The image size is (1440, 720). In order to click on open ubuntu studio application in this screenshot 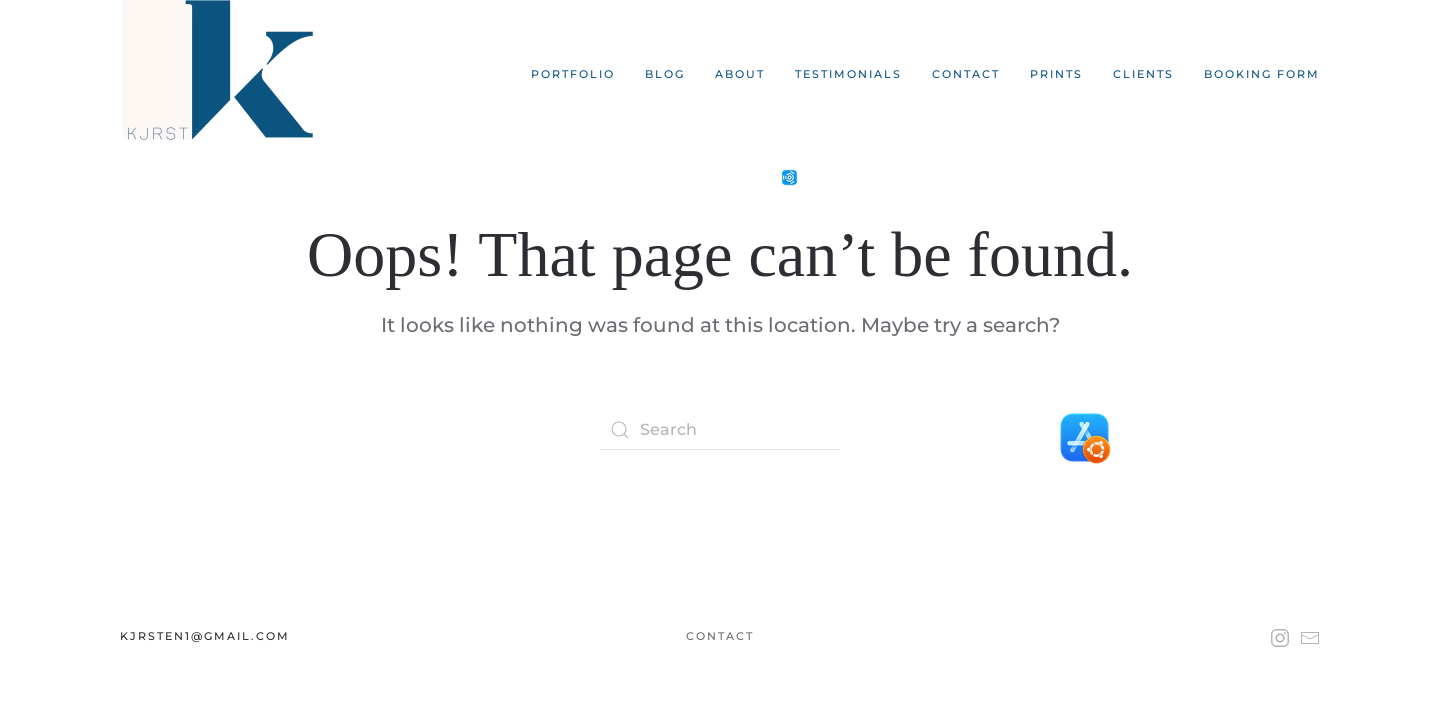, I will do `click(789, 177)`.